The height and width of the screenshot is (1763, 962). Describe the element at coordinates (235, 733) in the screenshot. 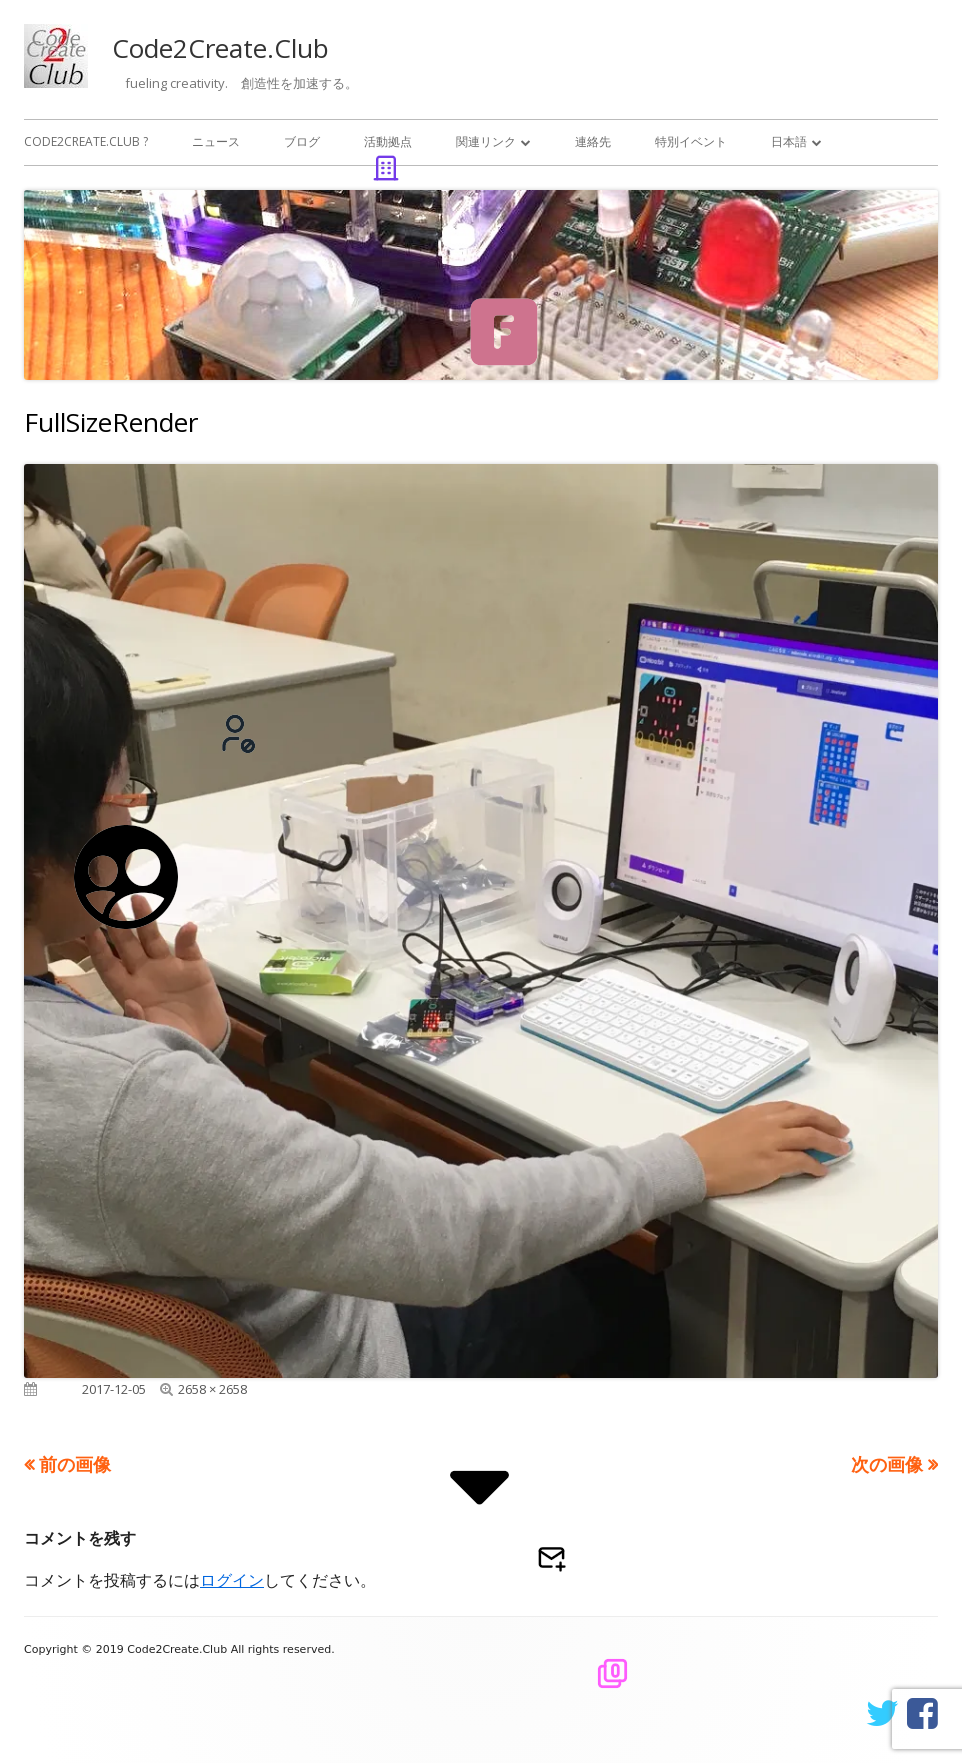

I see `cancel or block a user account` at that location.